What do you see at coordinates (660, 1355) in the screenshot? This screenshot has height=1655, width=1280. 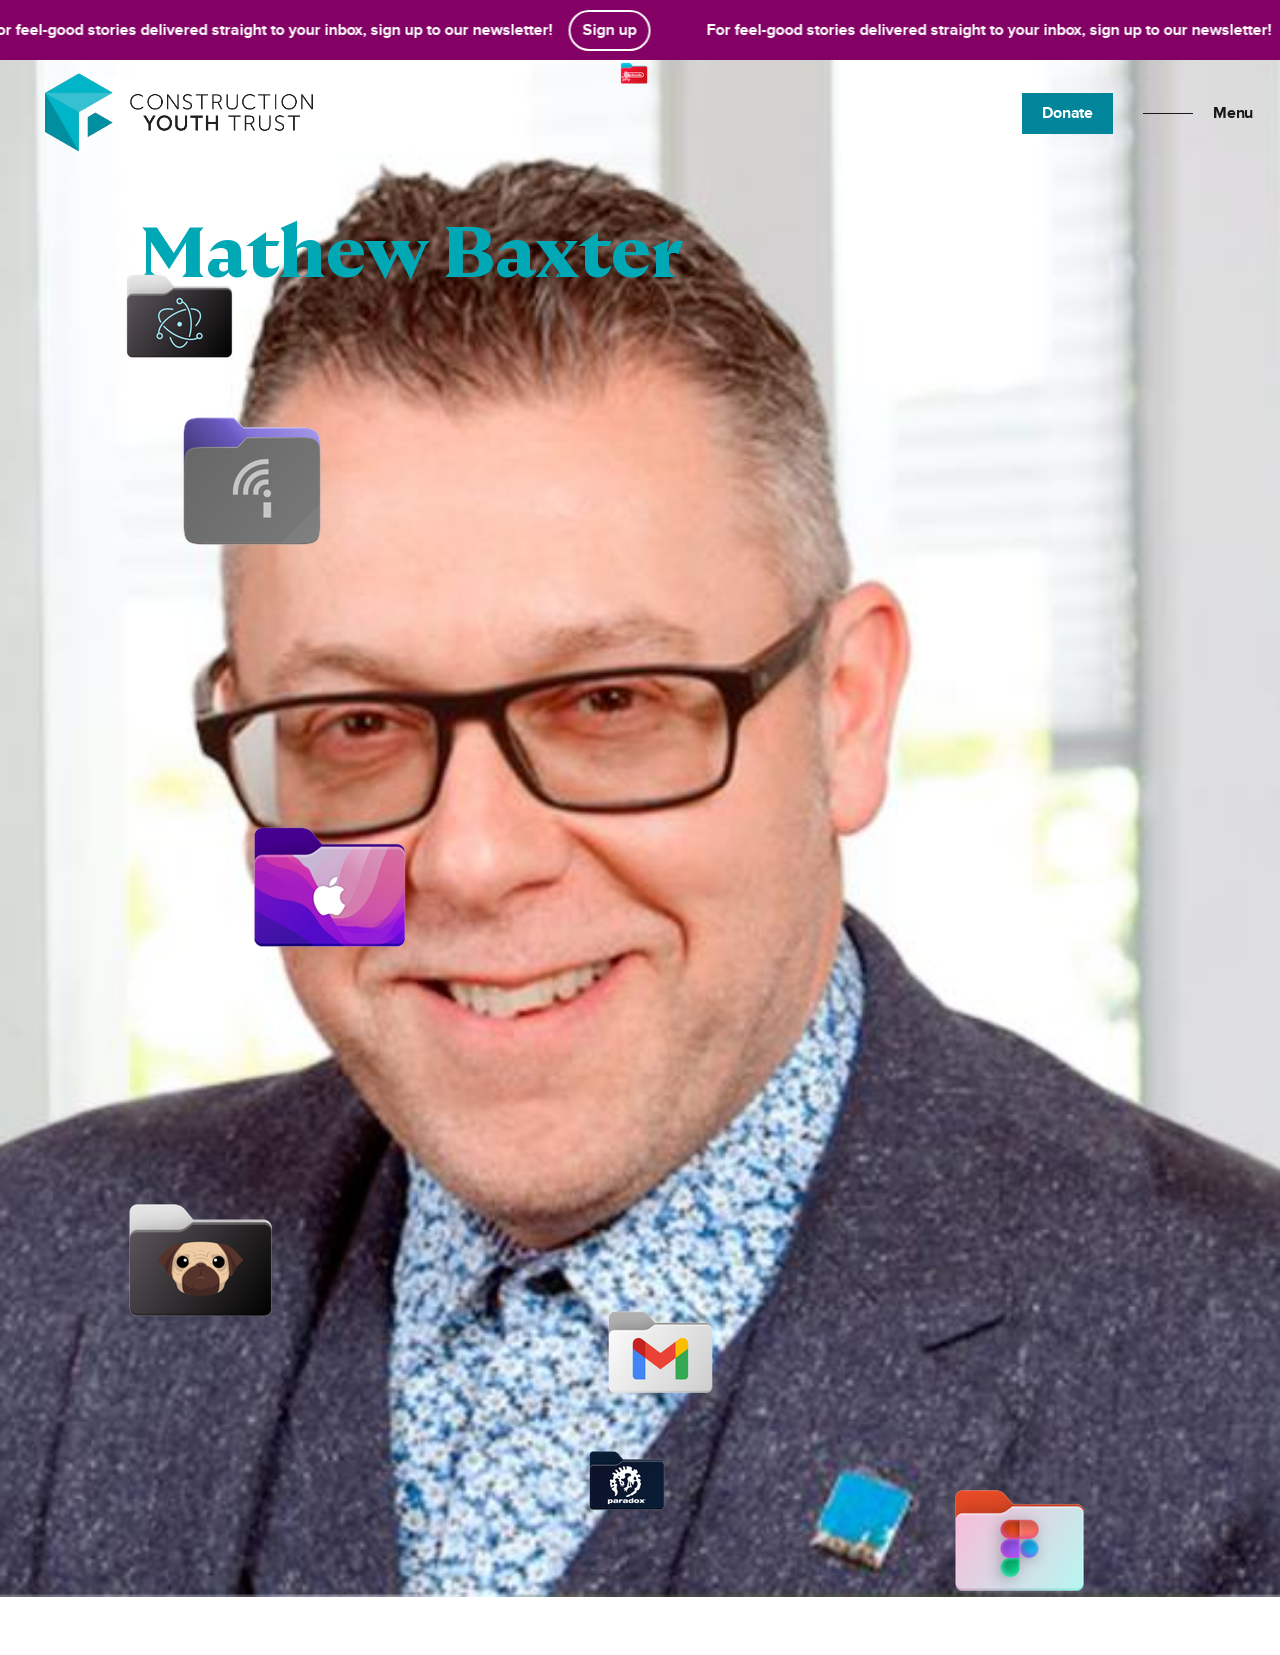 I see `open folder containing Gmail messages or exports` at bounding box center [660, 1355].